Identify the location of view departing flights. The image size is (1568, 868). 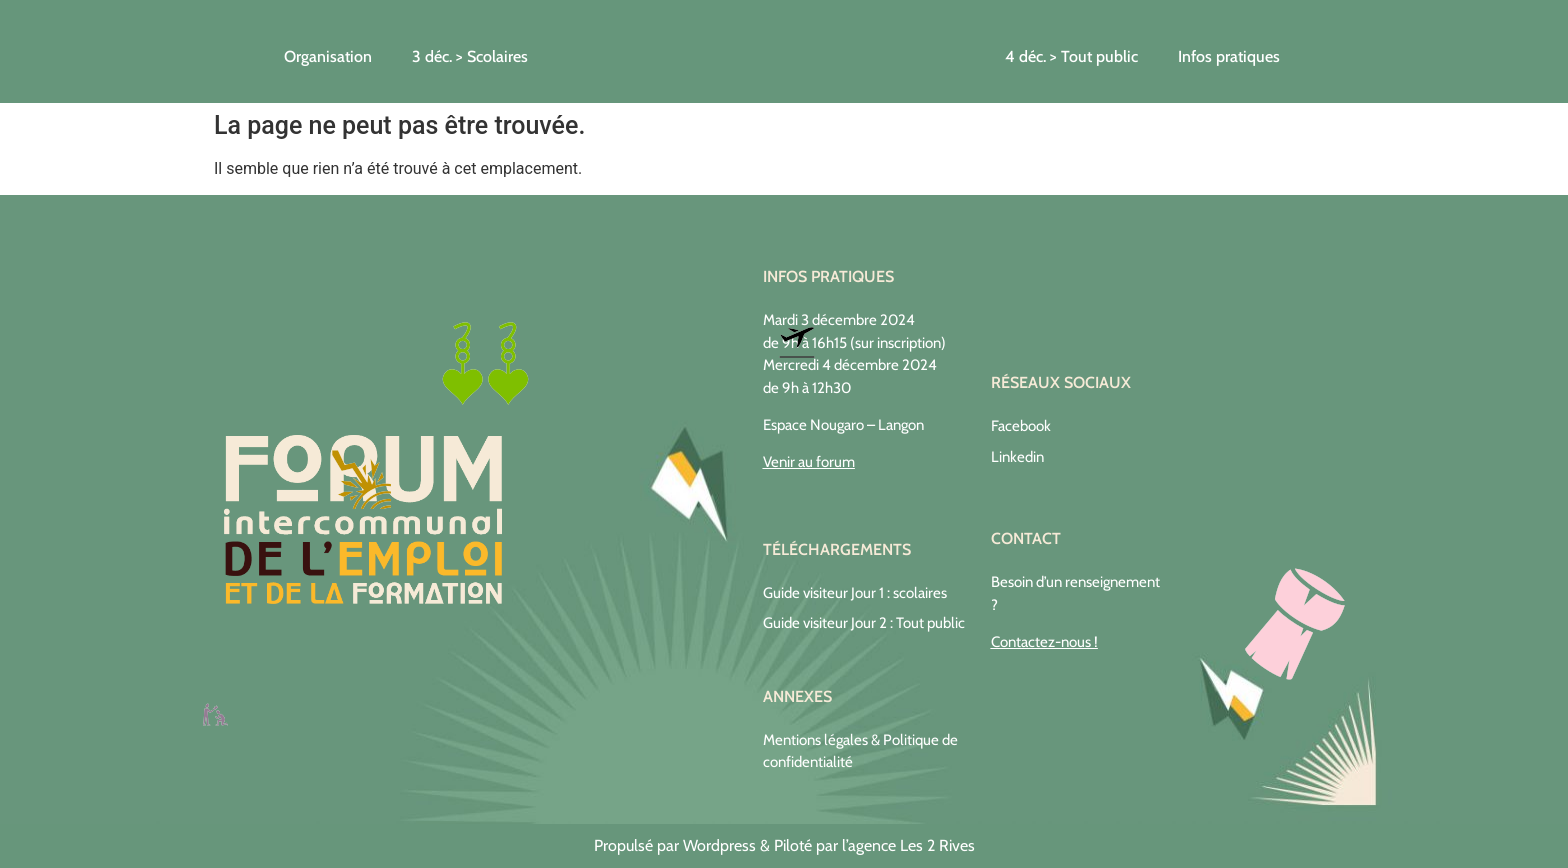
(797, 342).